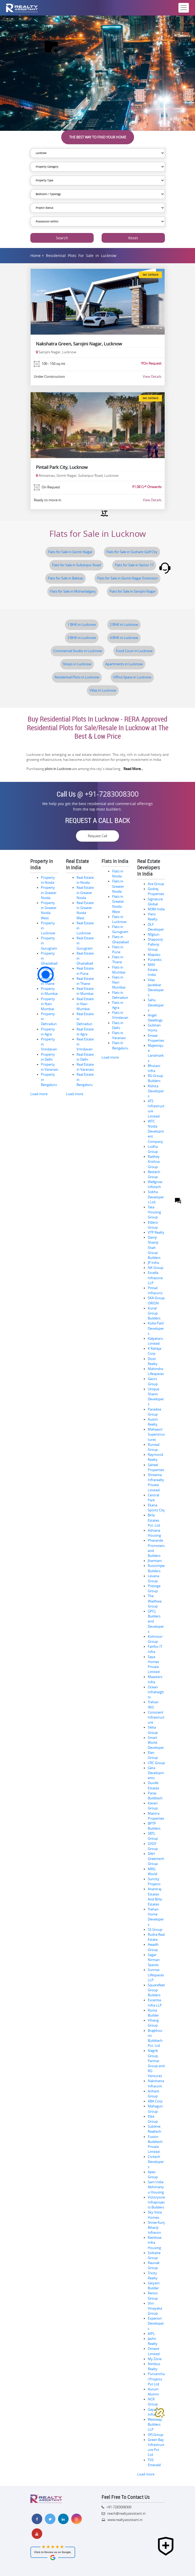  I want to click on open LanguageTool grammar and spell checker, so click(104, 513).